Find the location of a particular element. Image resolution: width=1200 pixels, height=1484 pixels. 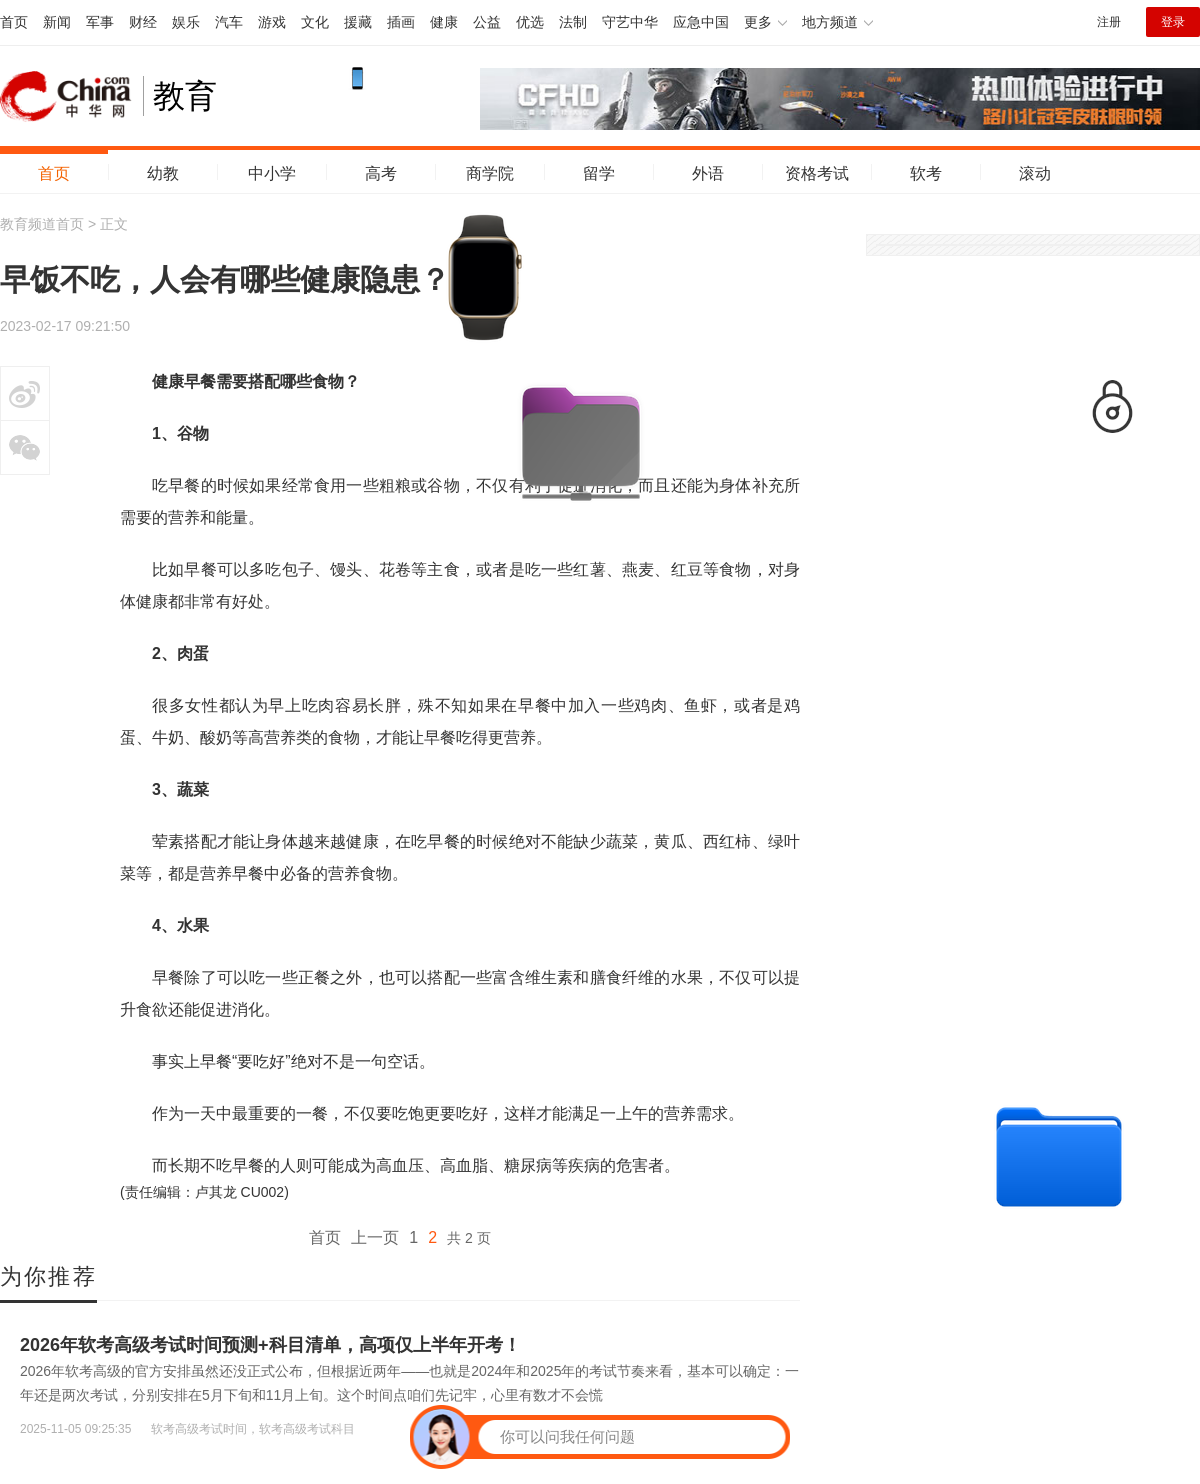

open two-factor authentication app is located at coordinates (1112, 406).